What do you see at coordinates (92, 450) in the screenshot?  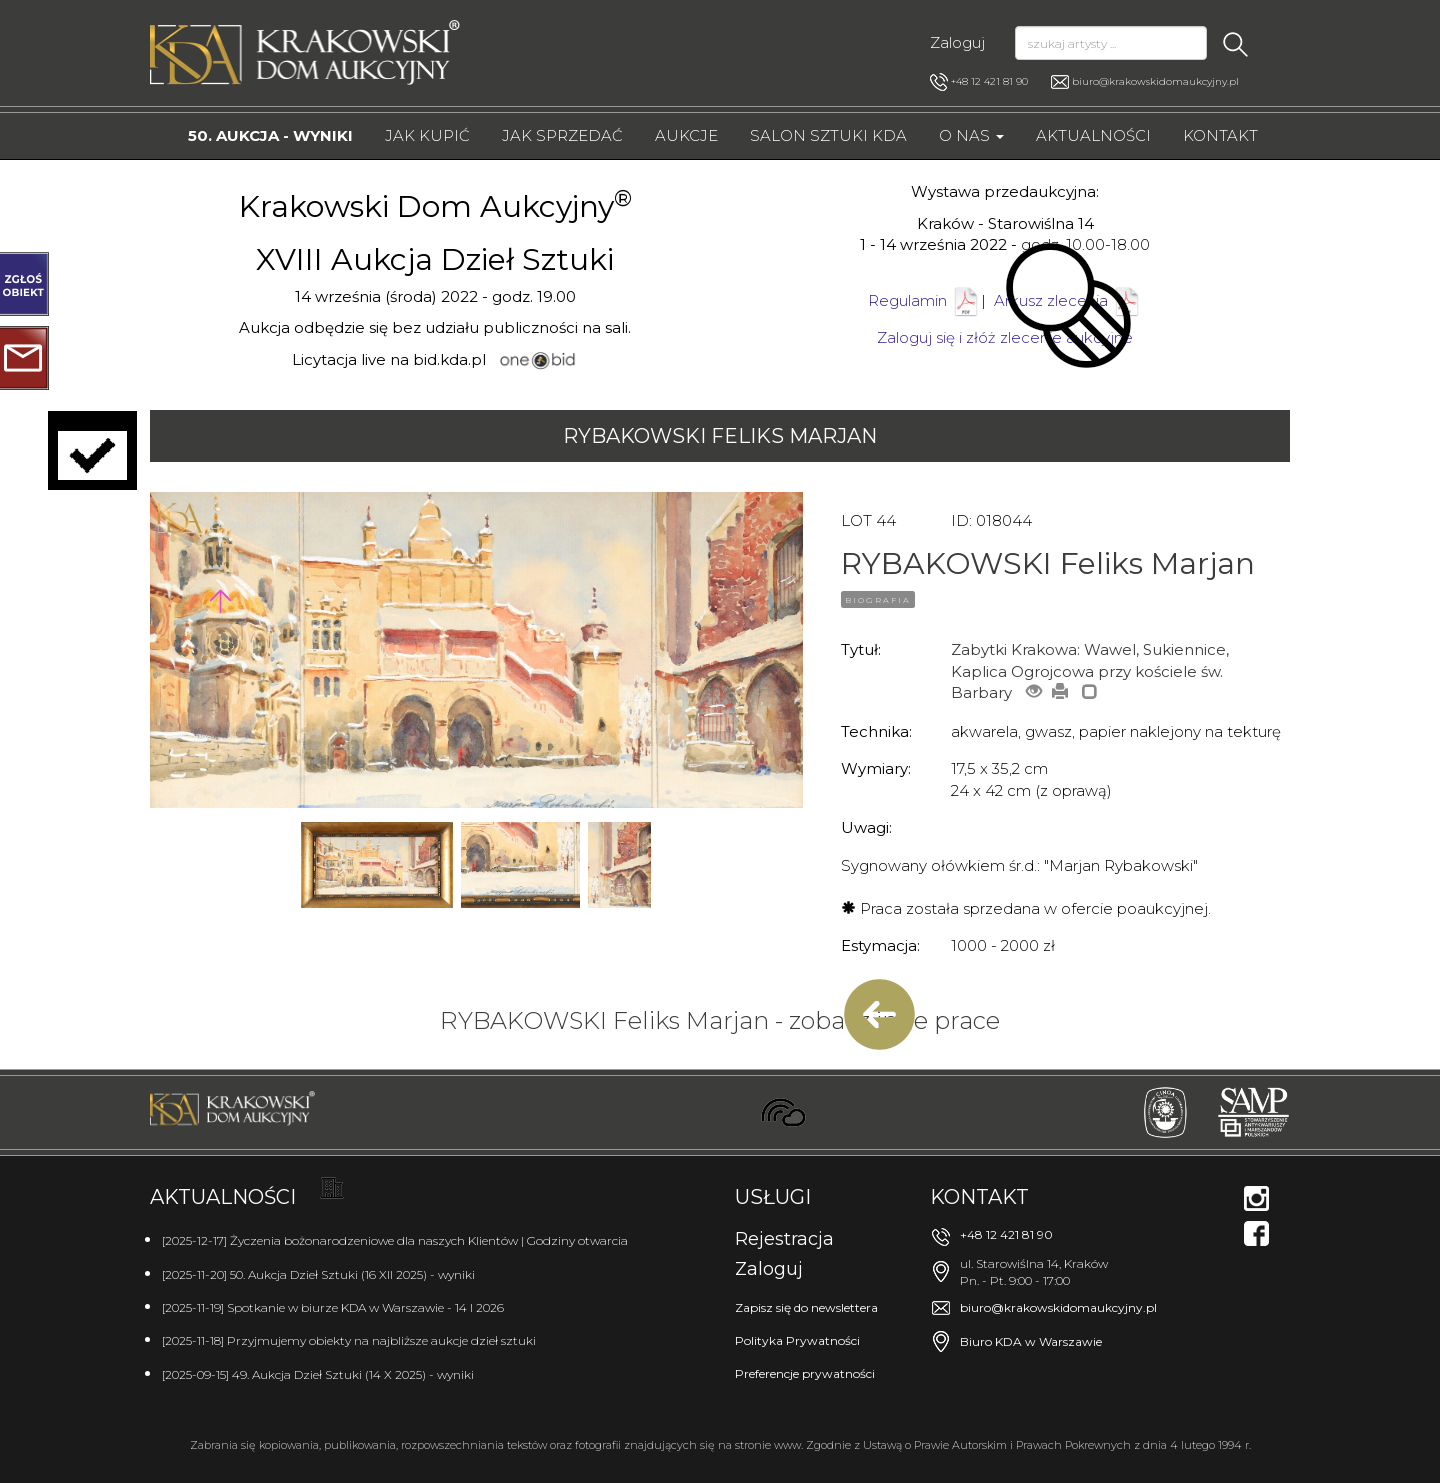 I see `indicates a verified domain or website` at bounding box center [92, 450].